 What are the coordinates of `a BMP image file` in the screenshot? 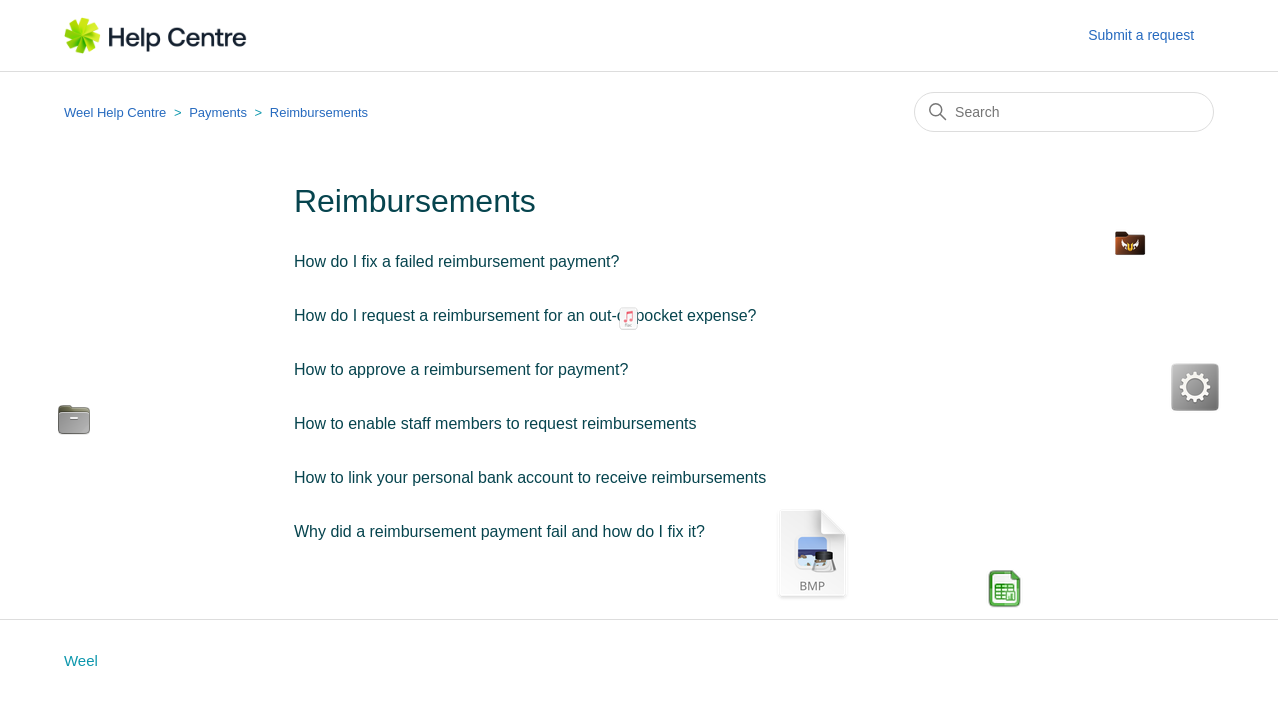 It's located at (812, 554).